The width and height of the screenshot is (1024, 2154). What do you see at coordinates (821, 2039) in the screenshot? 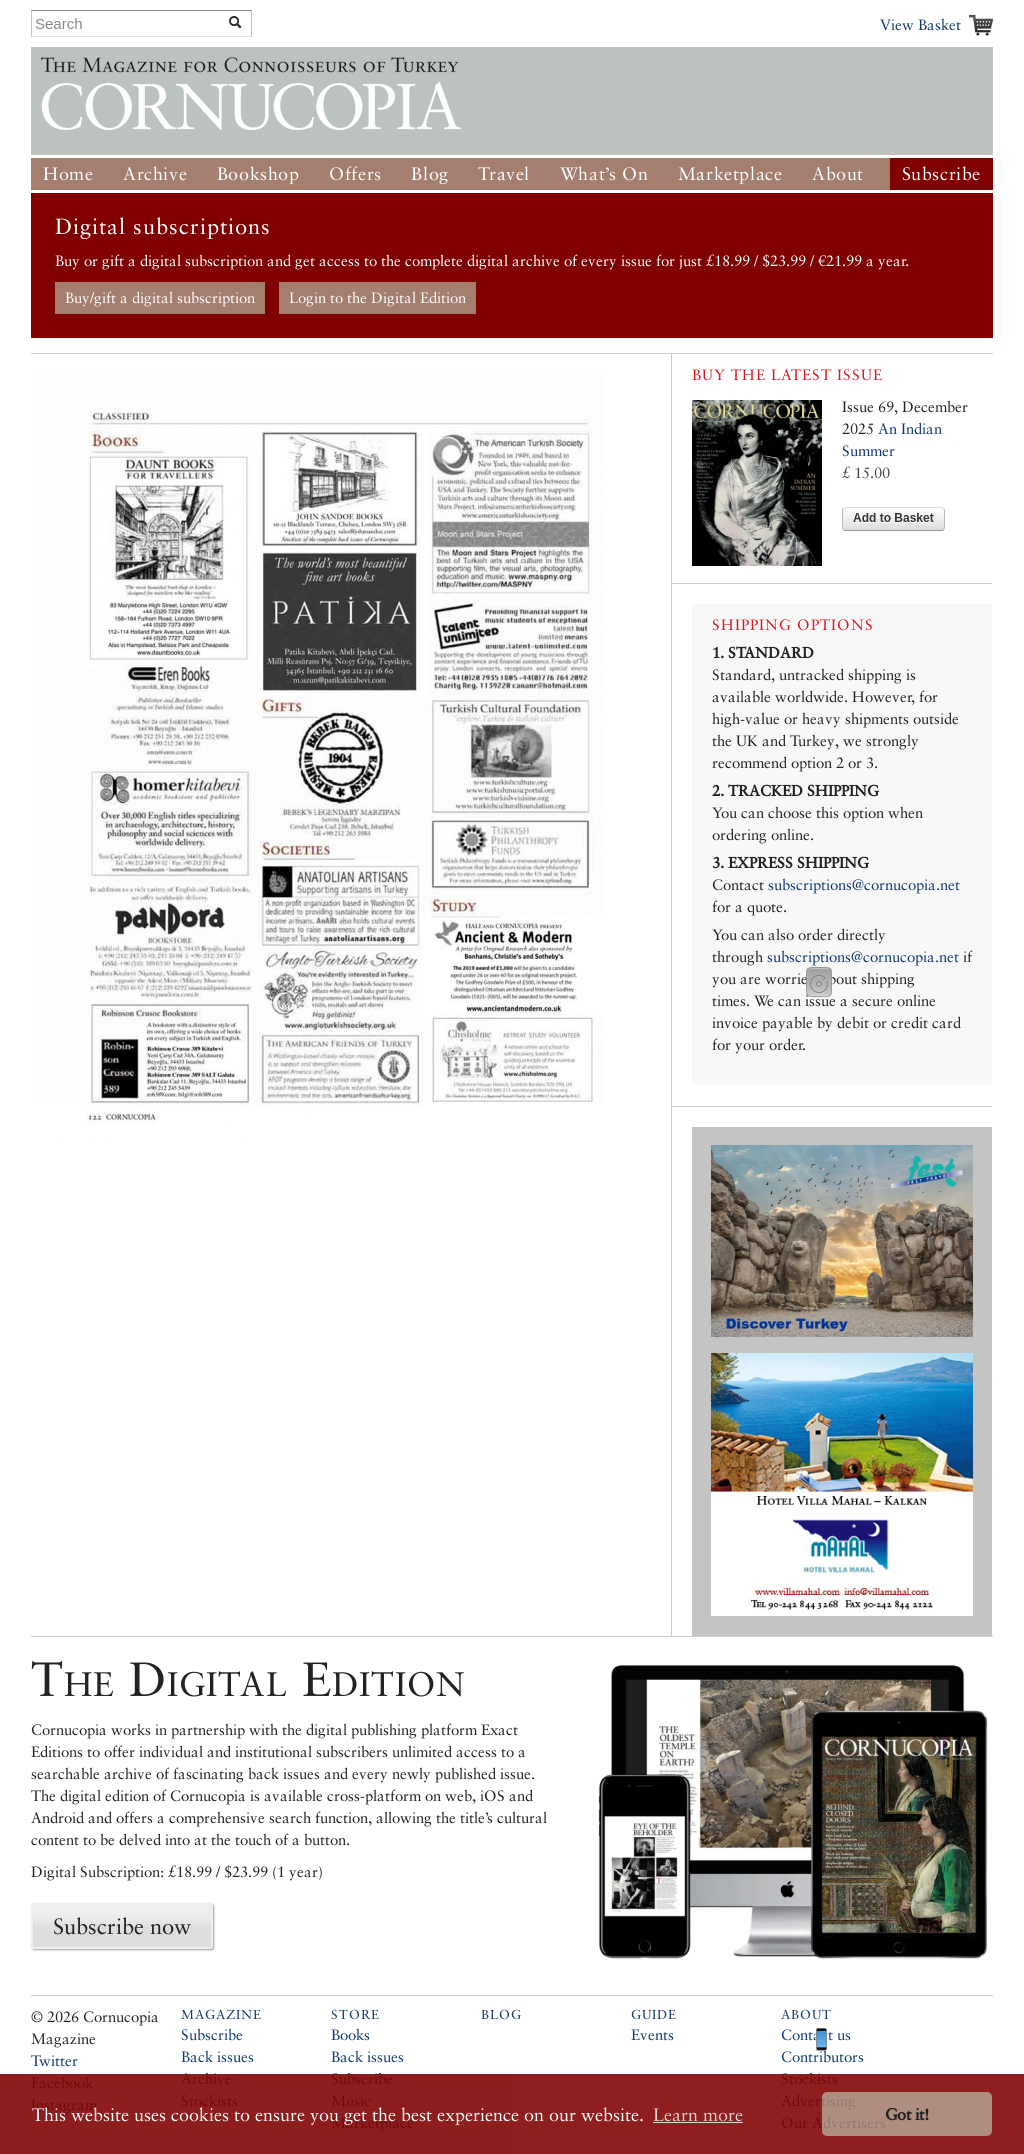
I see `iPhone SE device icon for system identification` at bounding box center [821, 2039].